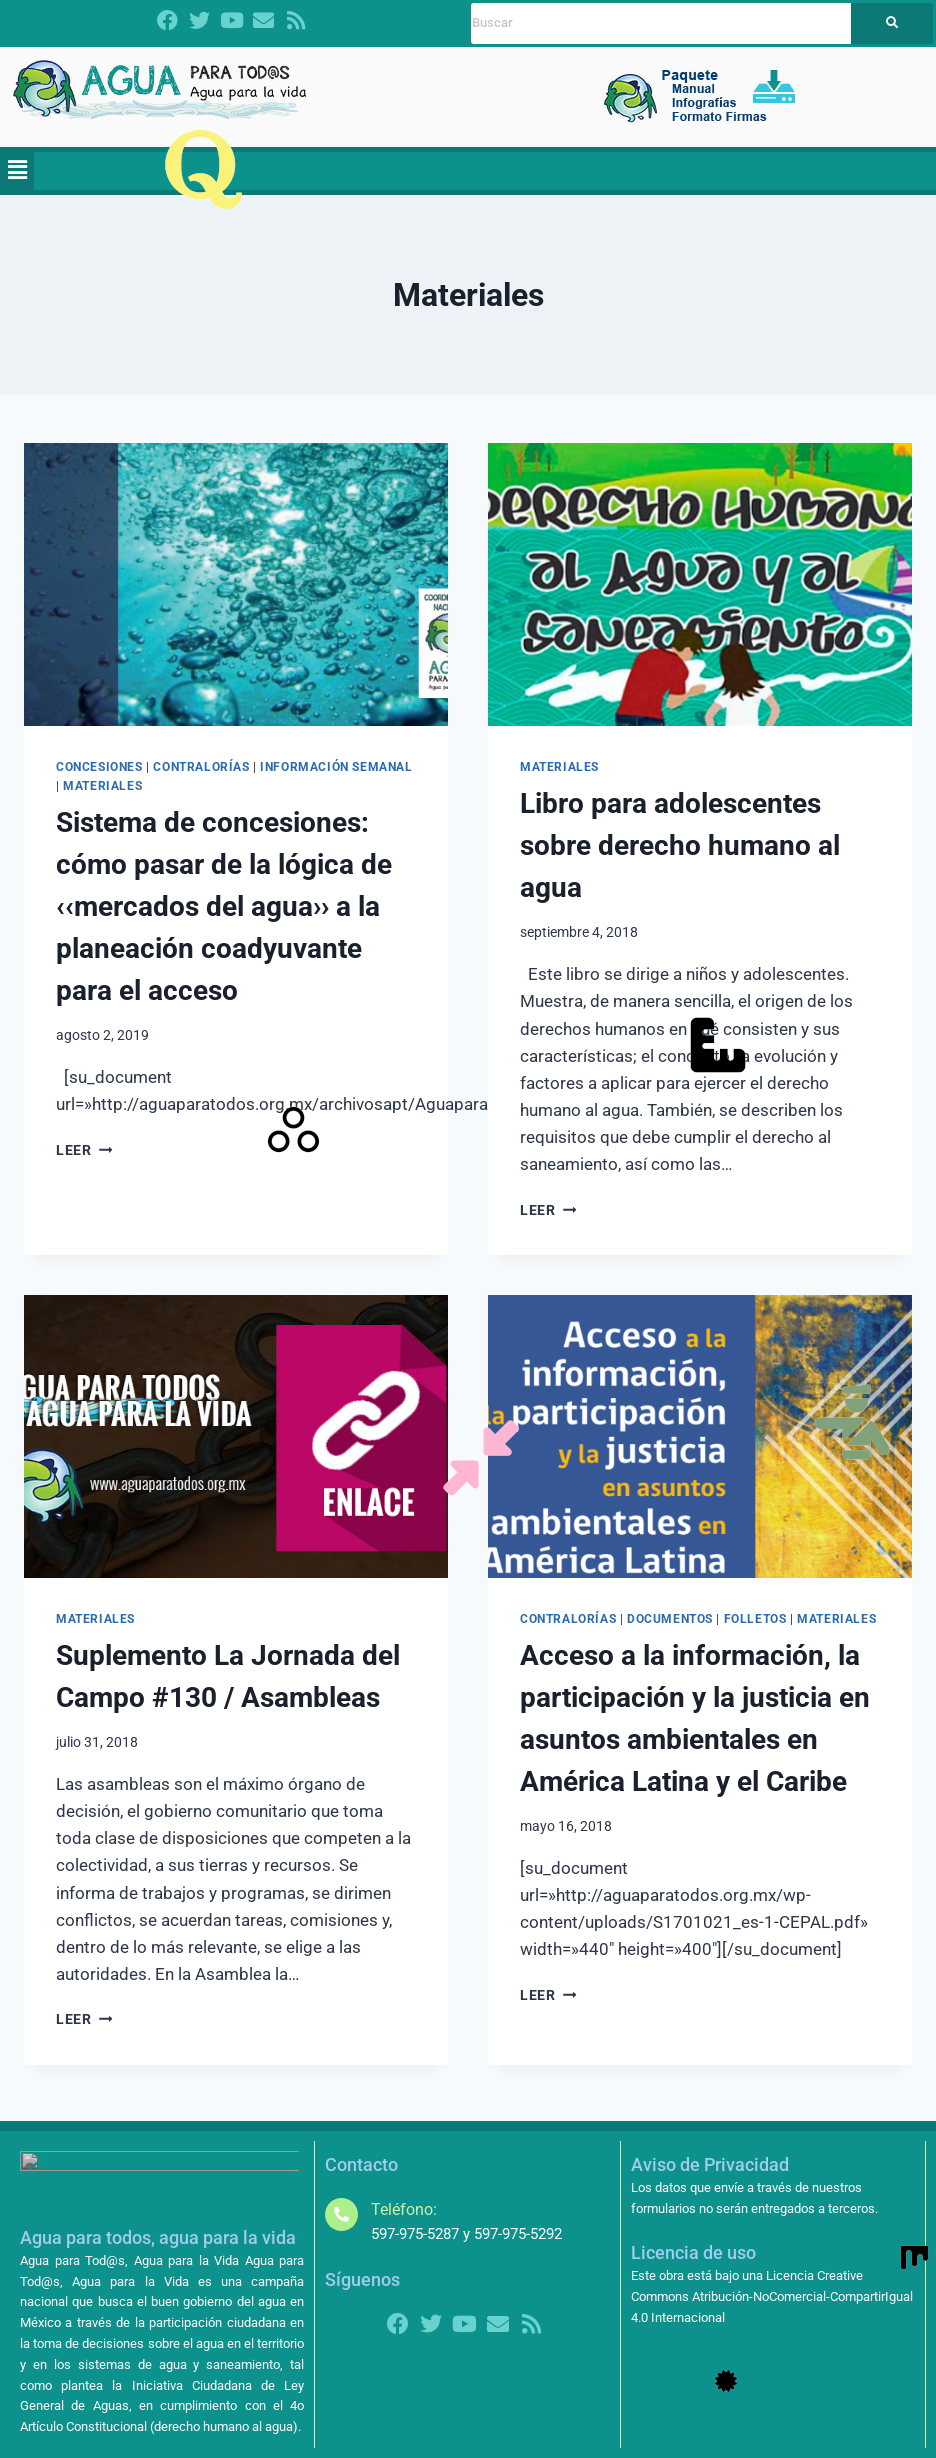 The width and height of the screenshot is (936, 2458). What do you see at coordinates (293, 1130) in the screenshot?
I see `group or cluster related items` at bounding box center [293, 1130].